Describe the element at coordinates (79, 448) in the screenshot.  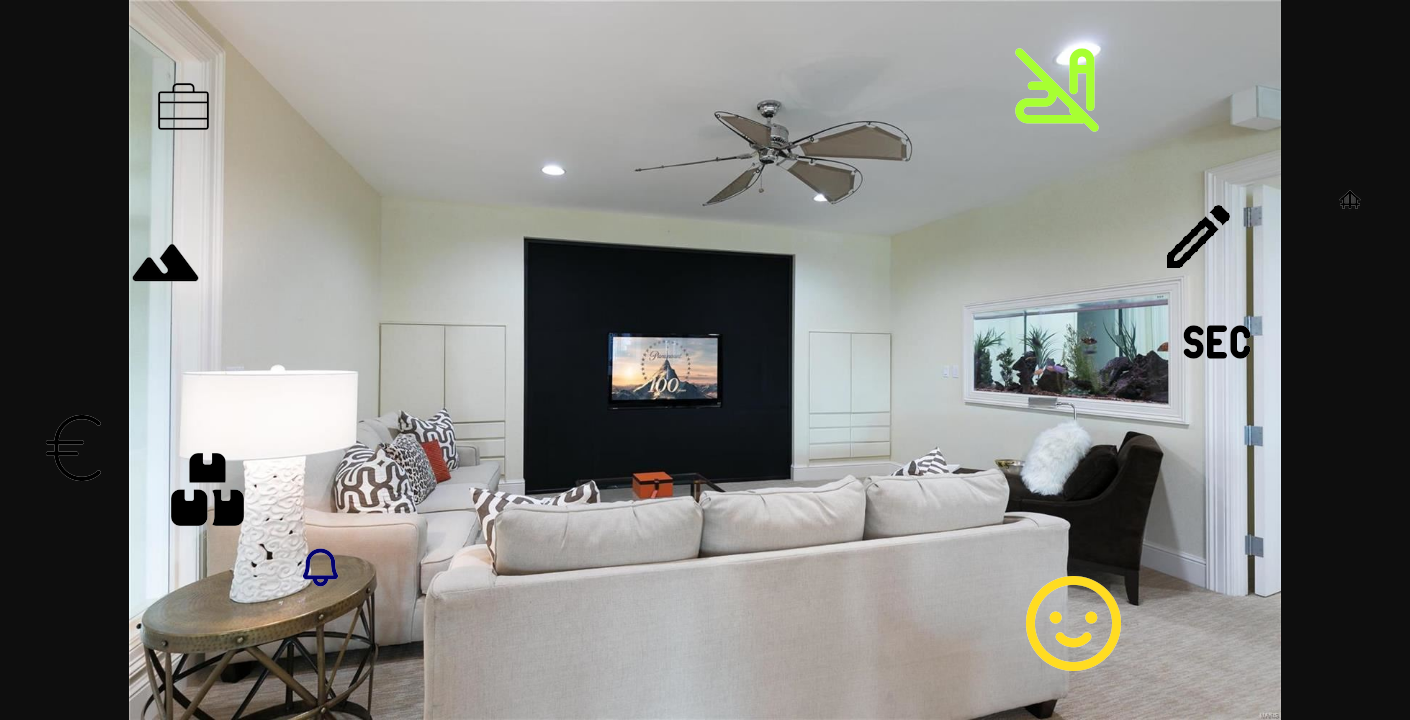
I see `view or select euro currency` at that location.